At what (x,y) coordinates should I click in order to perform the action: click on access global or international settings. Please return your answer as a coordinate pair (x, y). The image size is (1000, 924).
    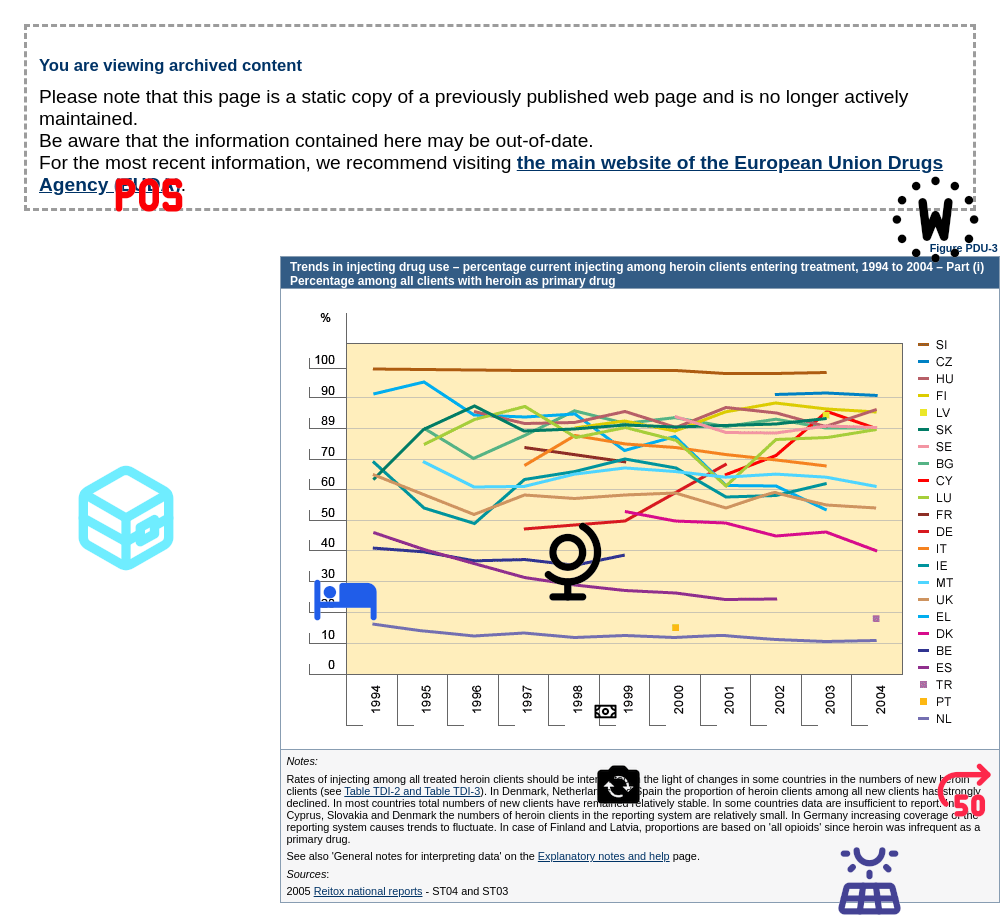
    Looking at the image, I should click on (571, 563).